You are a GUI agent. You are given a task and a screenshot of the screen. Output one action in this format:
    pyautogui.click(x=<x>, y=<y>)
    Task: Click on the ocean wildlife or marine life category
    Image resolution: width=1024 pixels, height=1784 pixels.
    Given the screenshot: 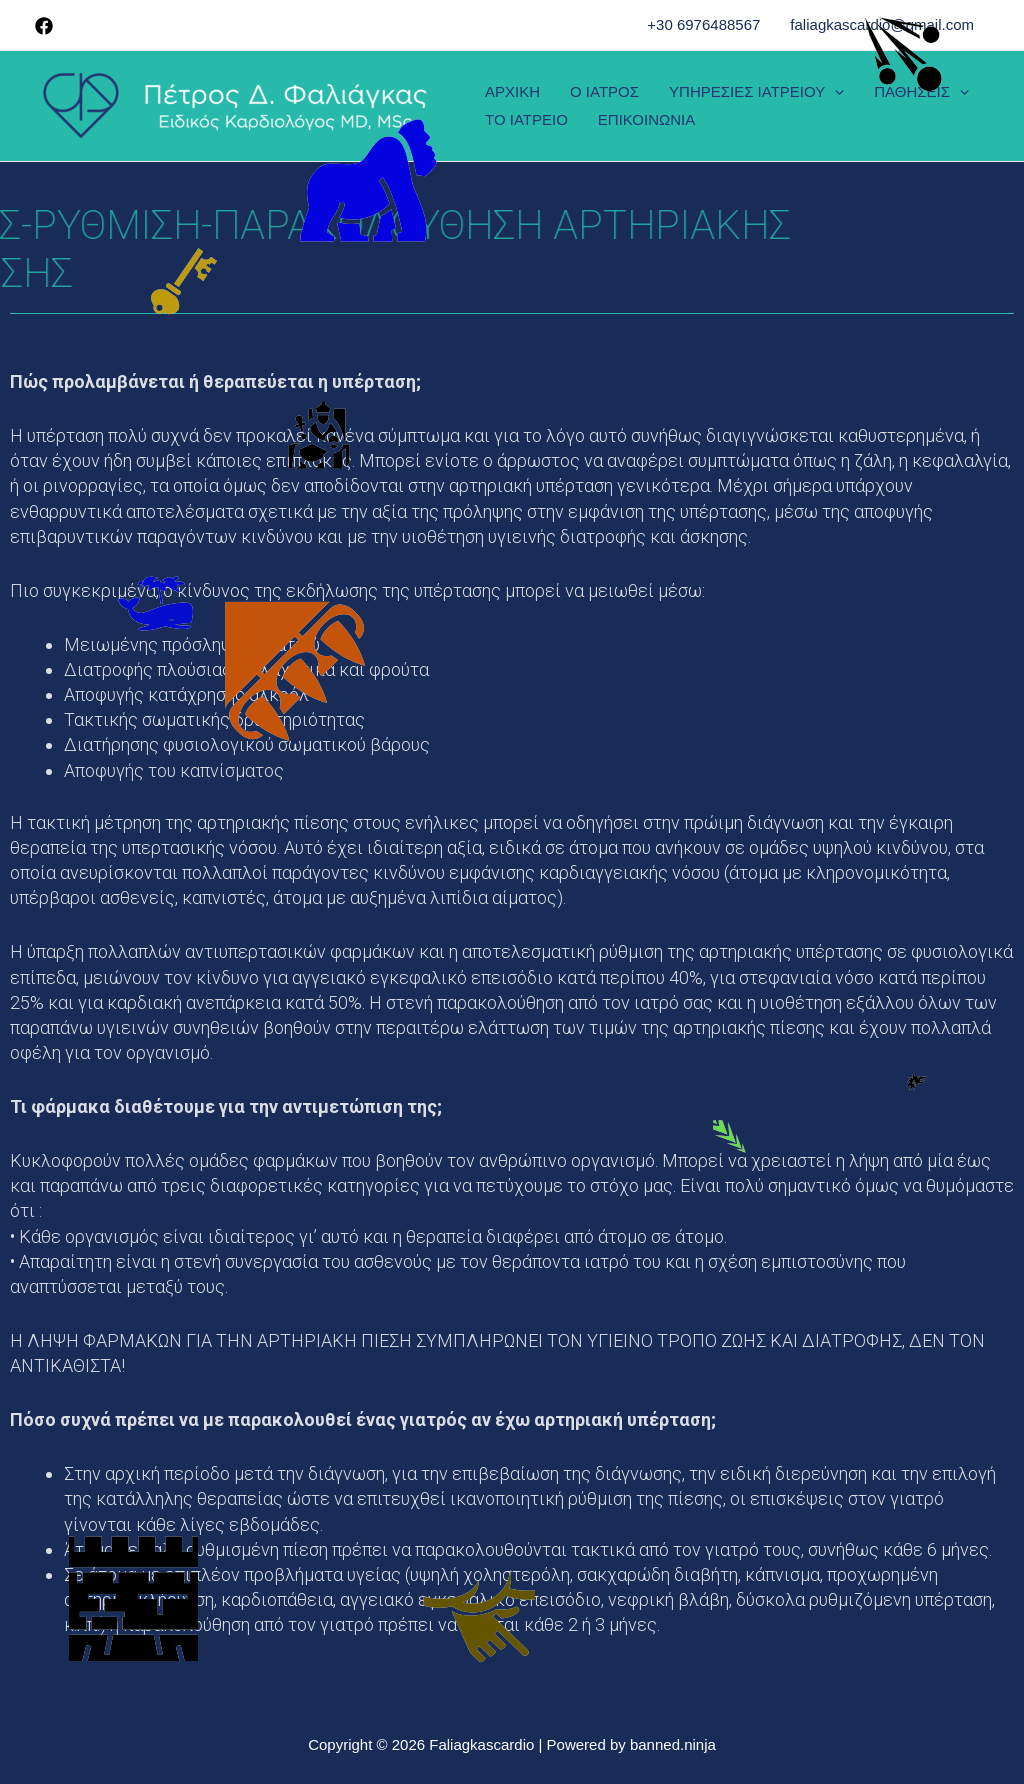 What is the action you would take?
    pyautogui.click(x=155, y=603)
    